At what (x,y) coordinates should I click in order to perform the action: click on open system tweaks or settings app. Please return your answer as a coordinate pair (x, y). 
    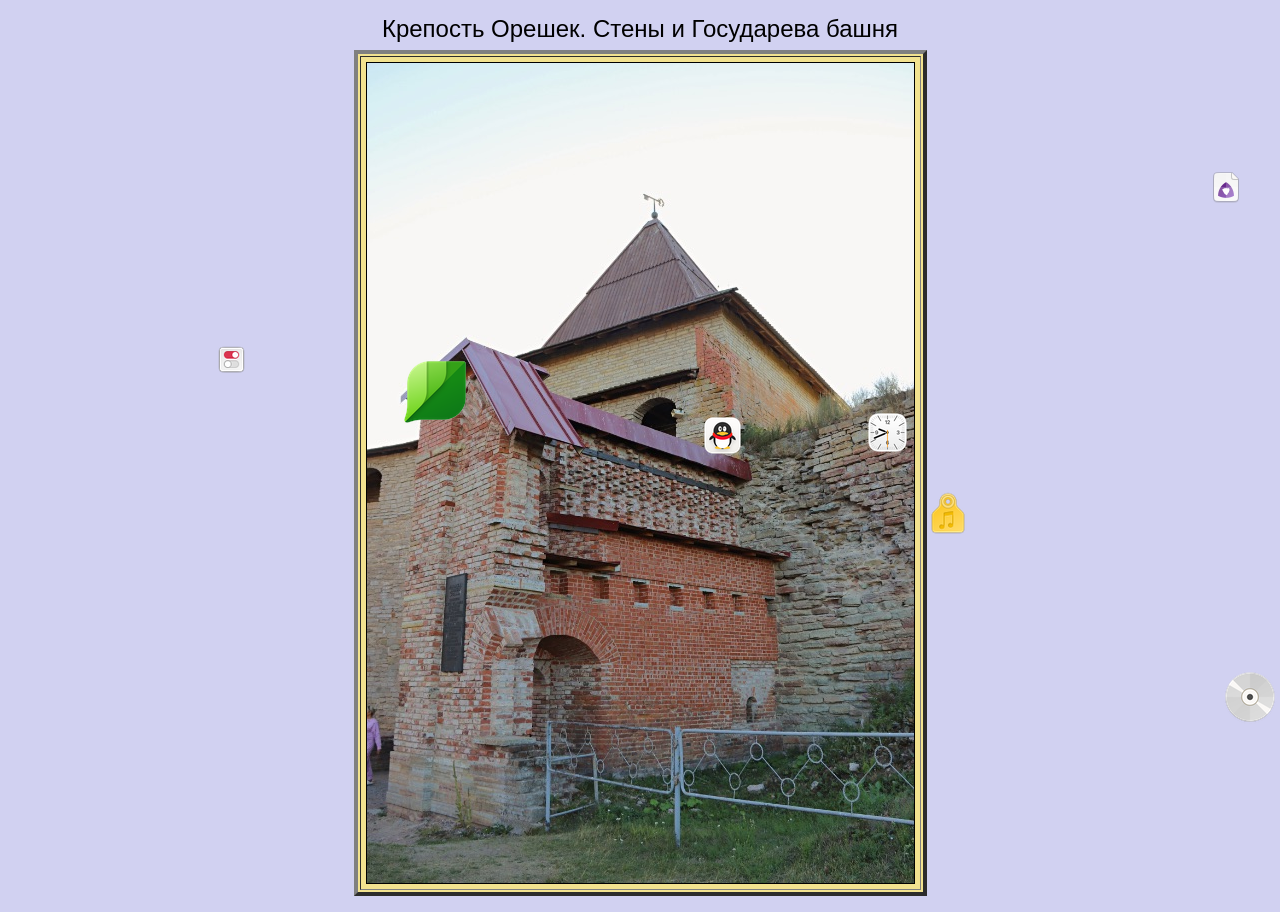
    Looking at the image, I should click on (231, 359).